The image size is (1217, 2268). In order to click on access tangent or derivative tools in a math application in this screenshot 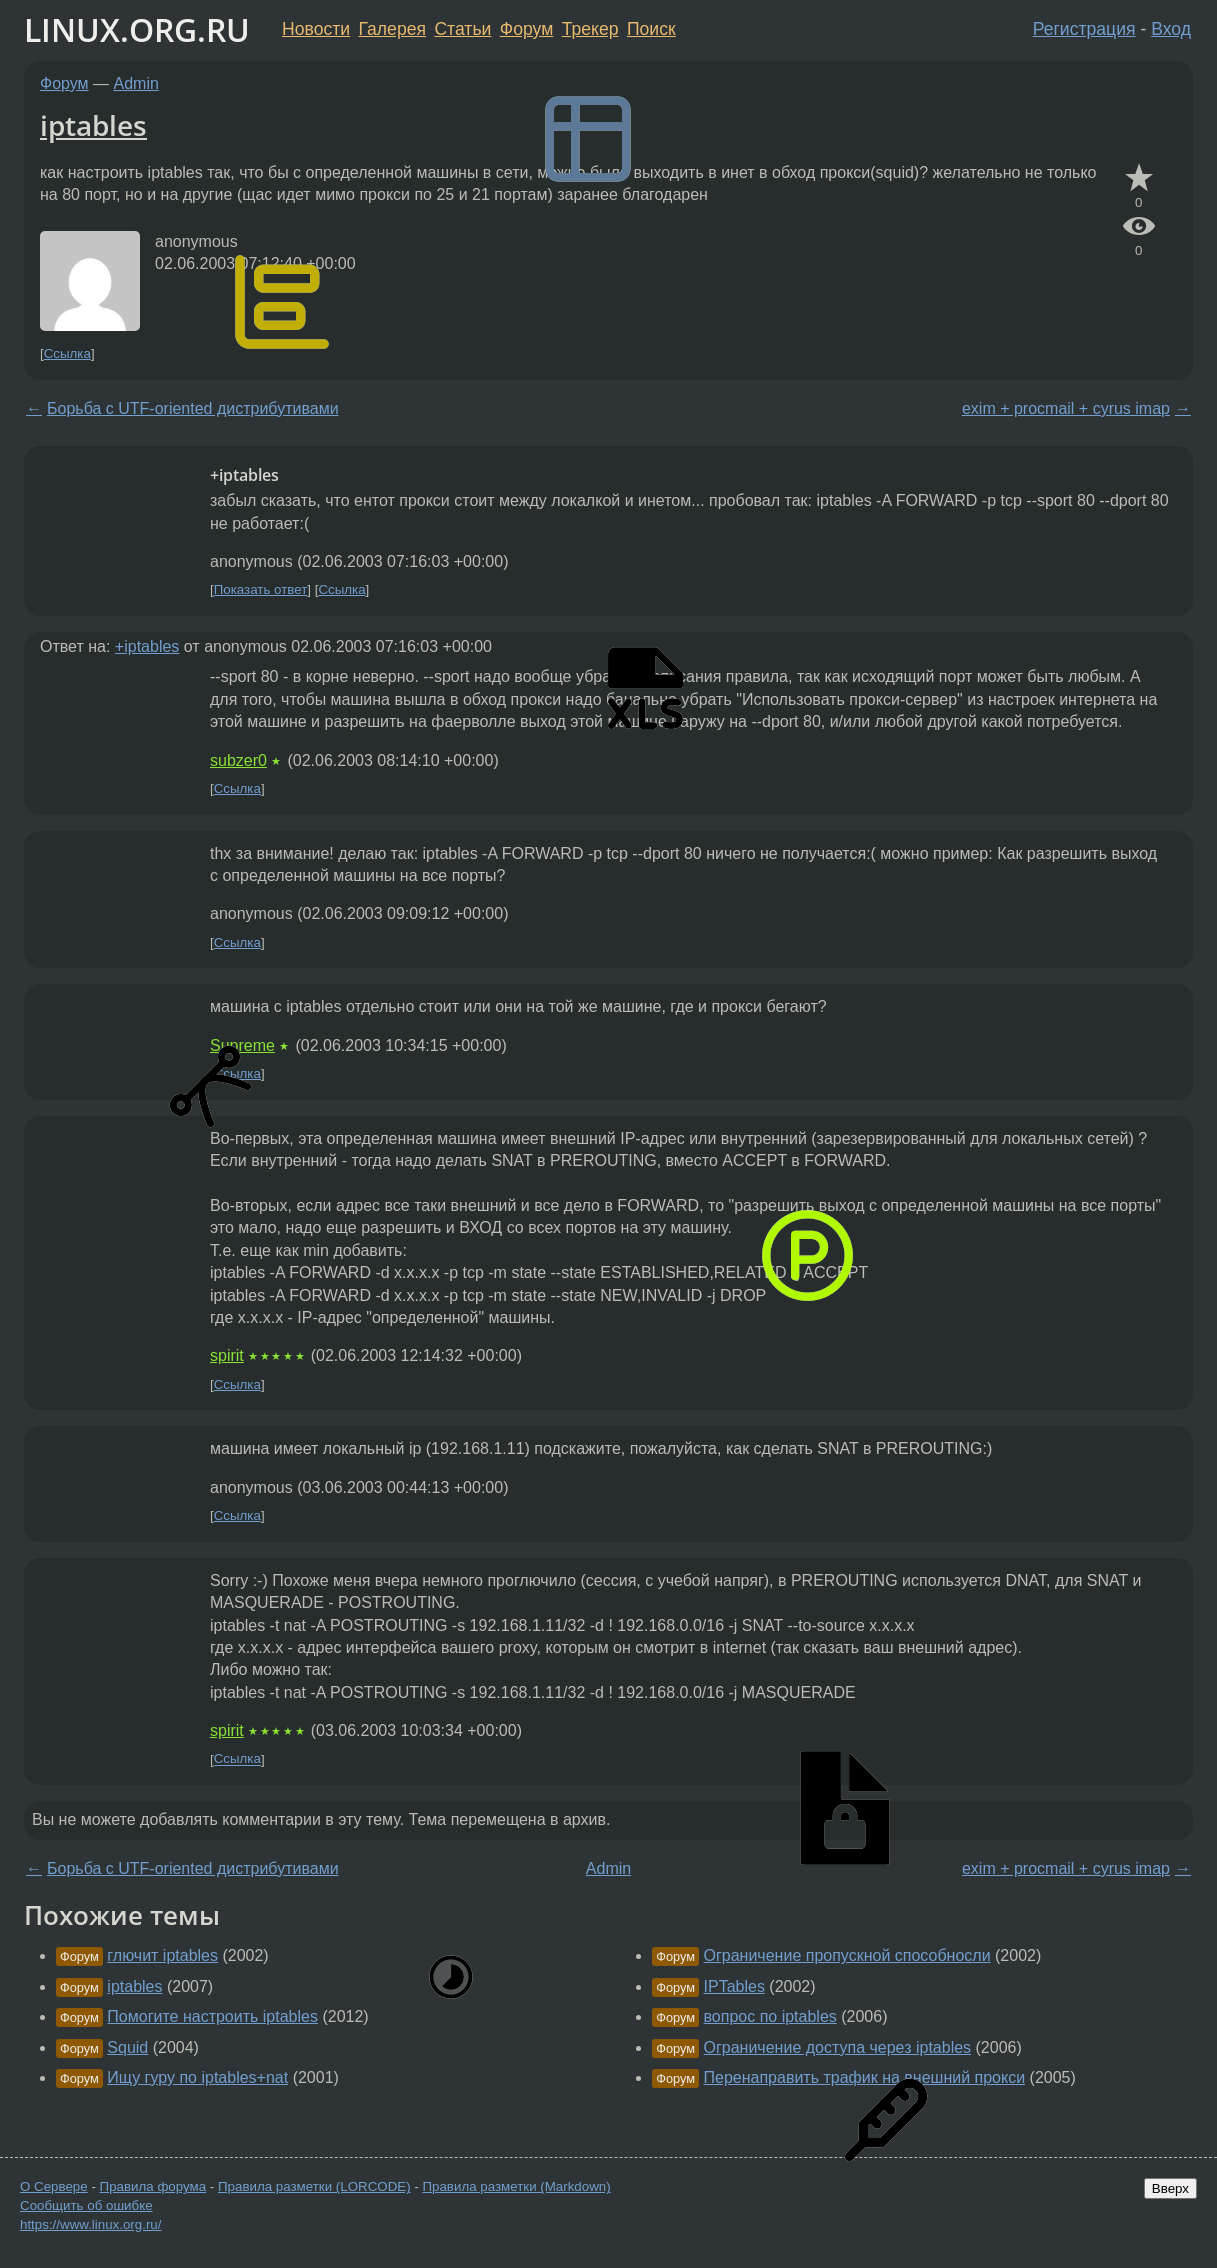, I will do `click(210, 1086)`.